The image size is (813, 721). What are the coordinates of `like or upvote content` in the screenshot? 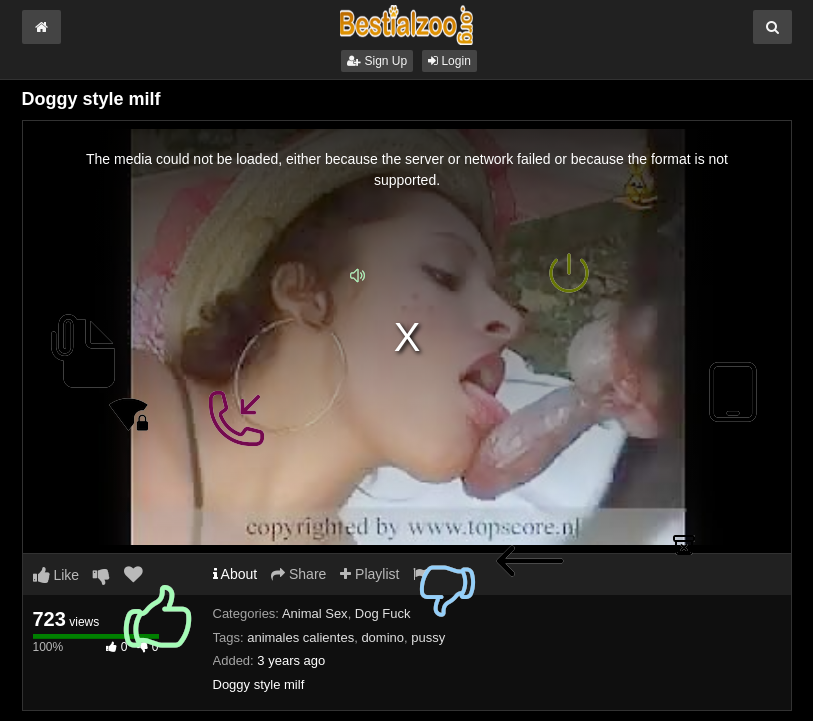 It's located at (157, 619).